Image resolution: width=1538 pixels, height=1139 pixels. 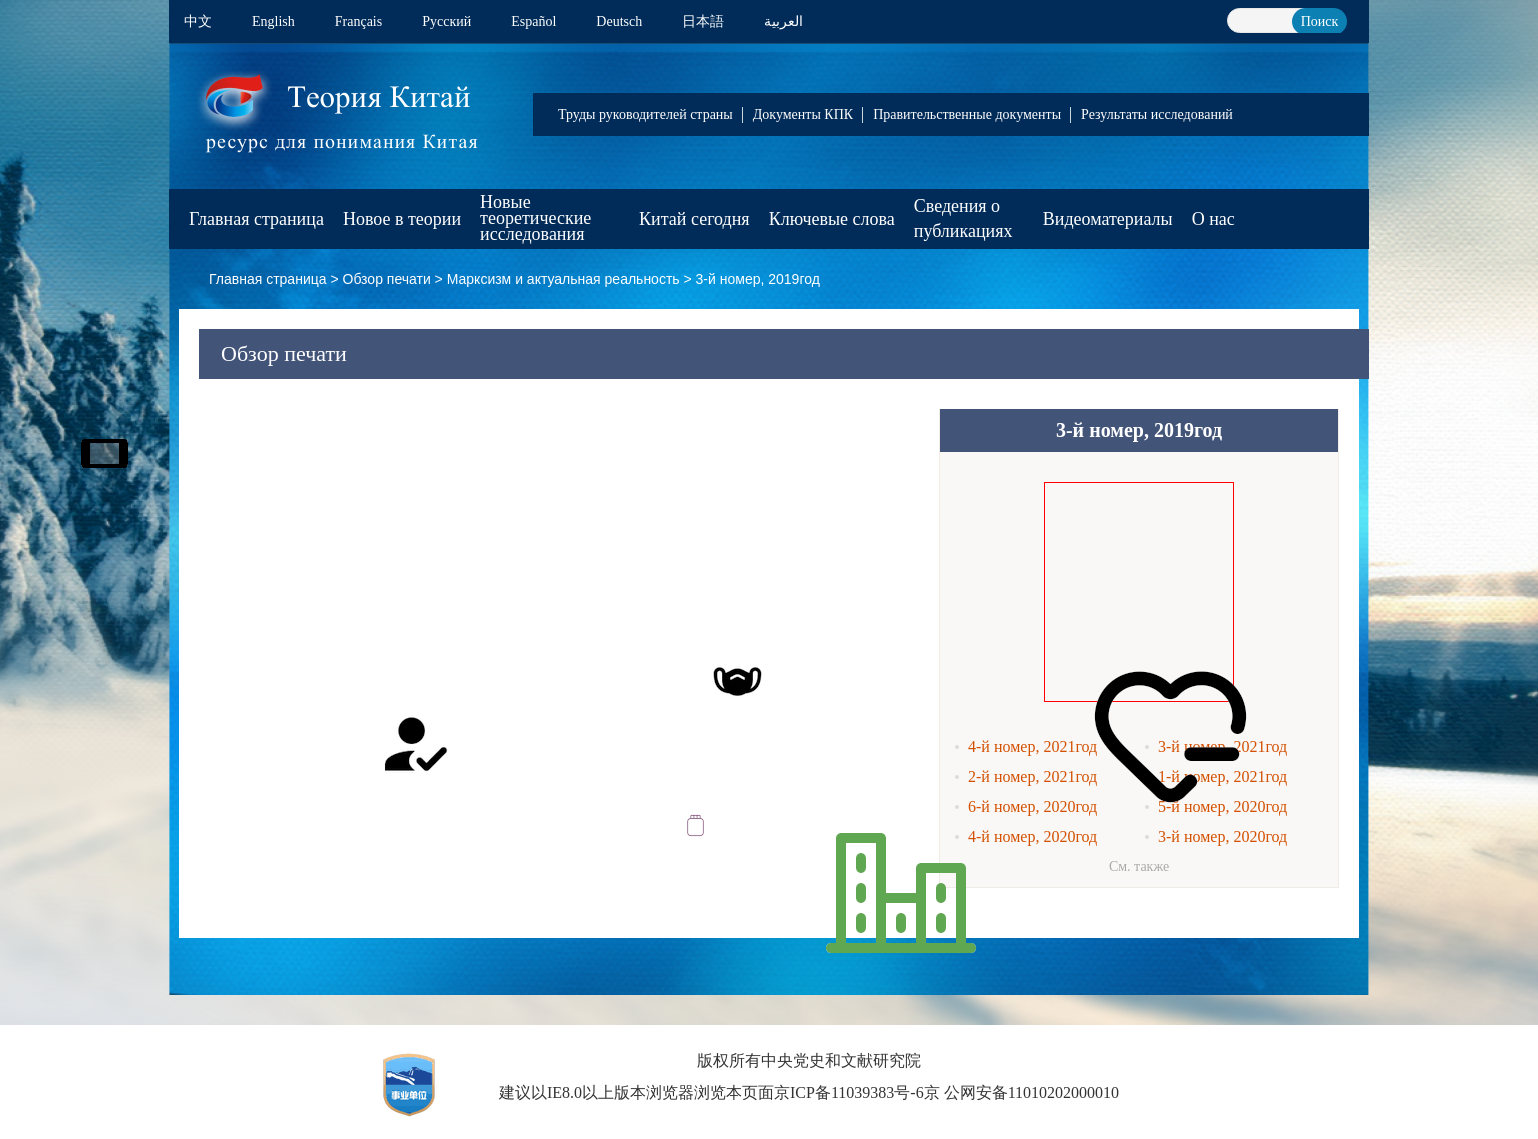 What do you see at coordinates (104, 453) in the screenshot?
I see `switch to landscape orientation` at bounding box center [104, 453].